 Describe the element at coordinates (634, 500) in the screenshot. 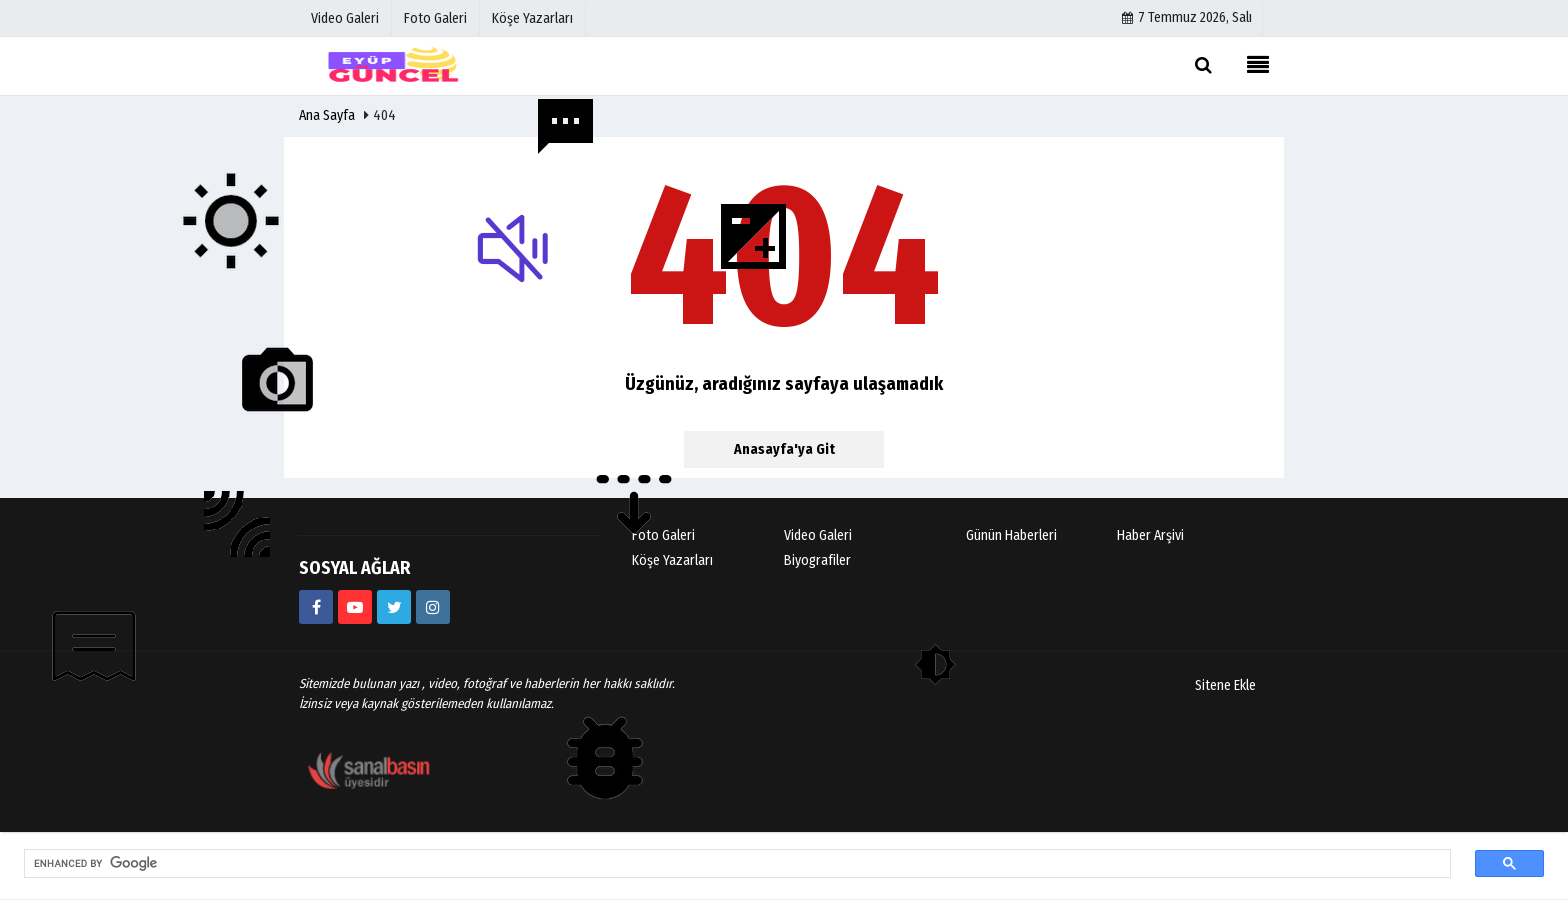

I see `expand collapsed content below` at that location.